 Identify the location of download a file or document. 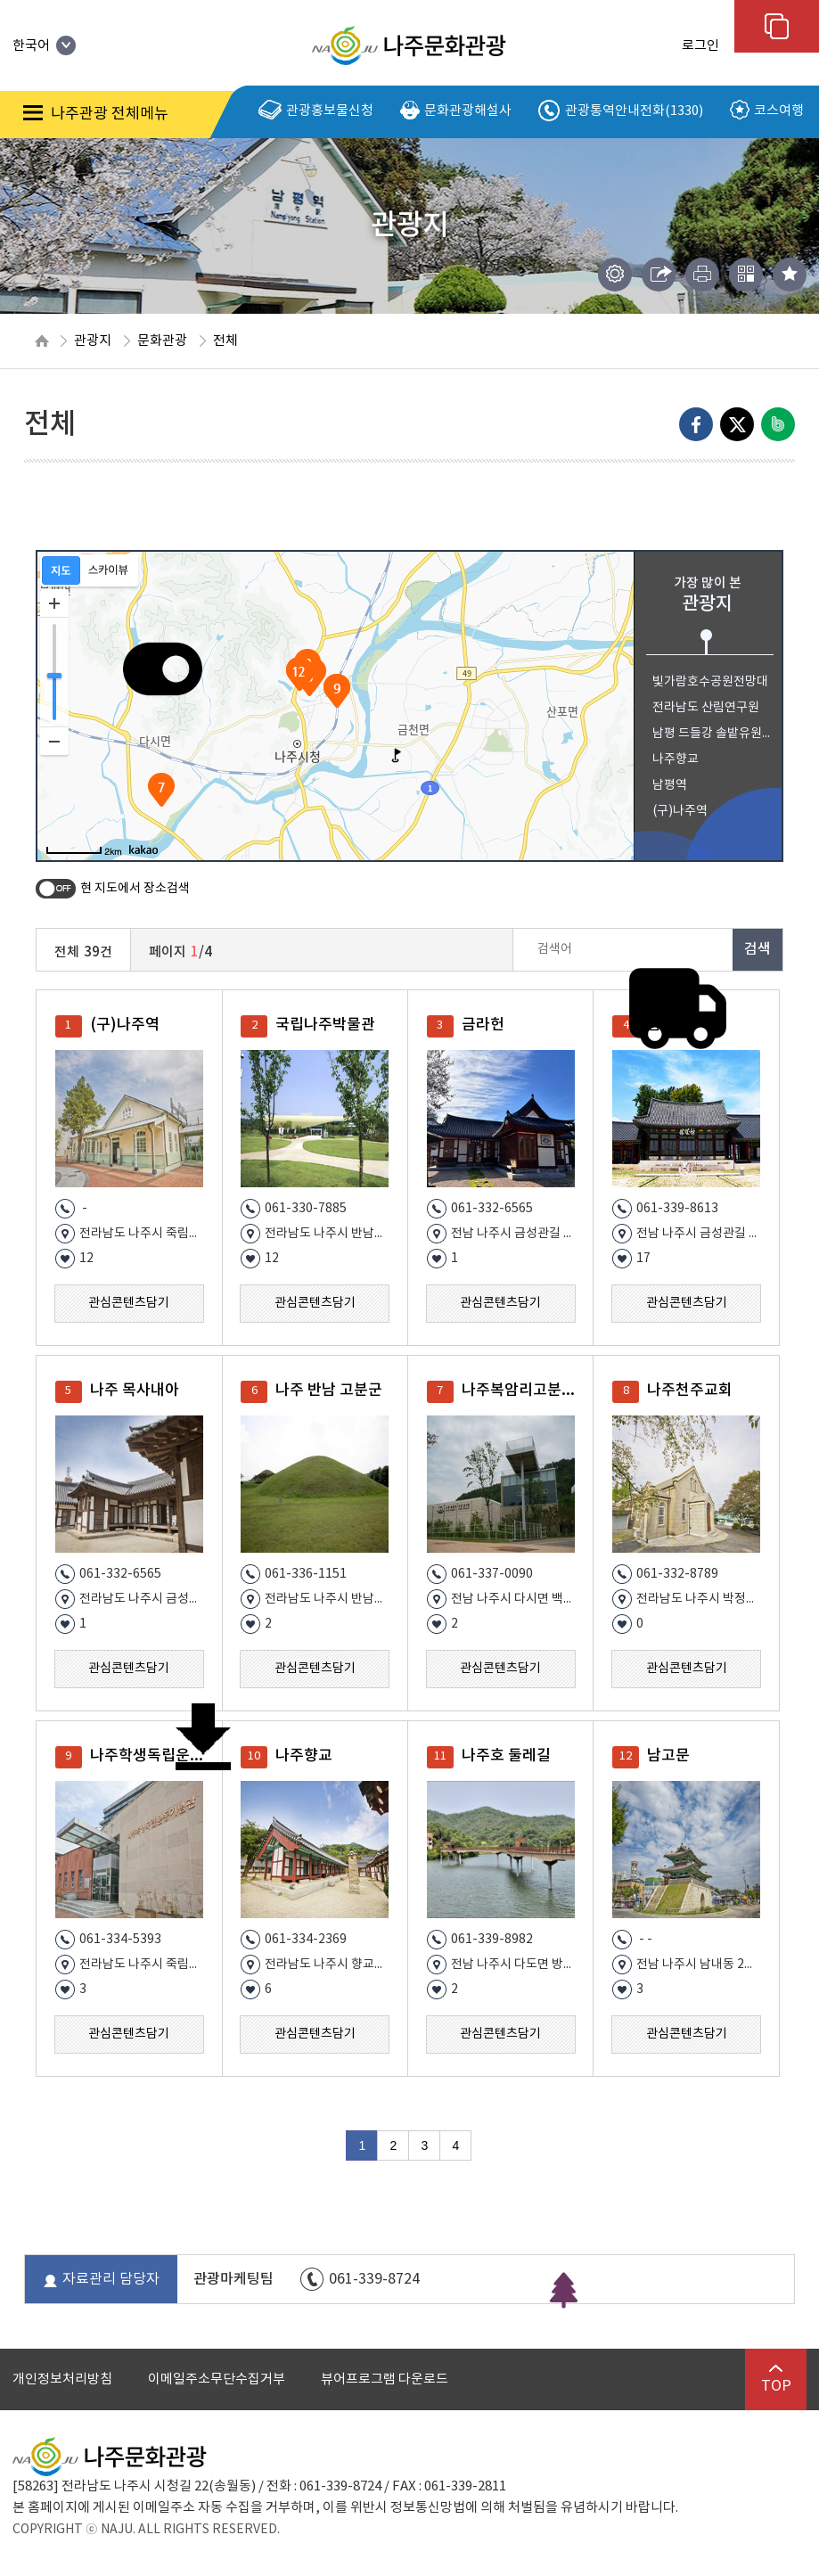
(203, 1739).